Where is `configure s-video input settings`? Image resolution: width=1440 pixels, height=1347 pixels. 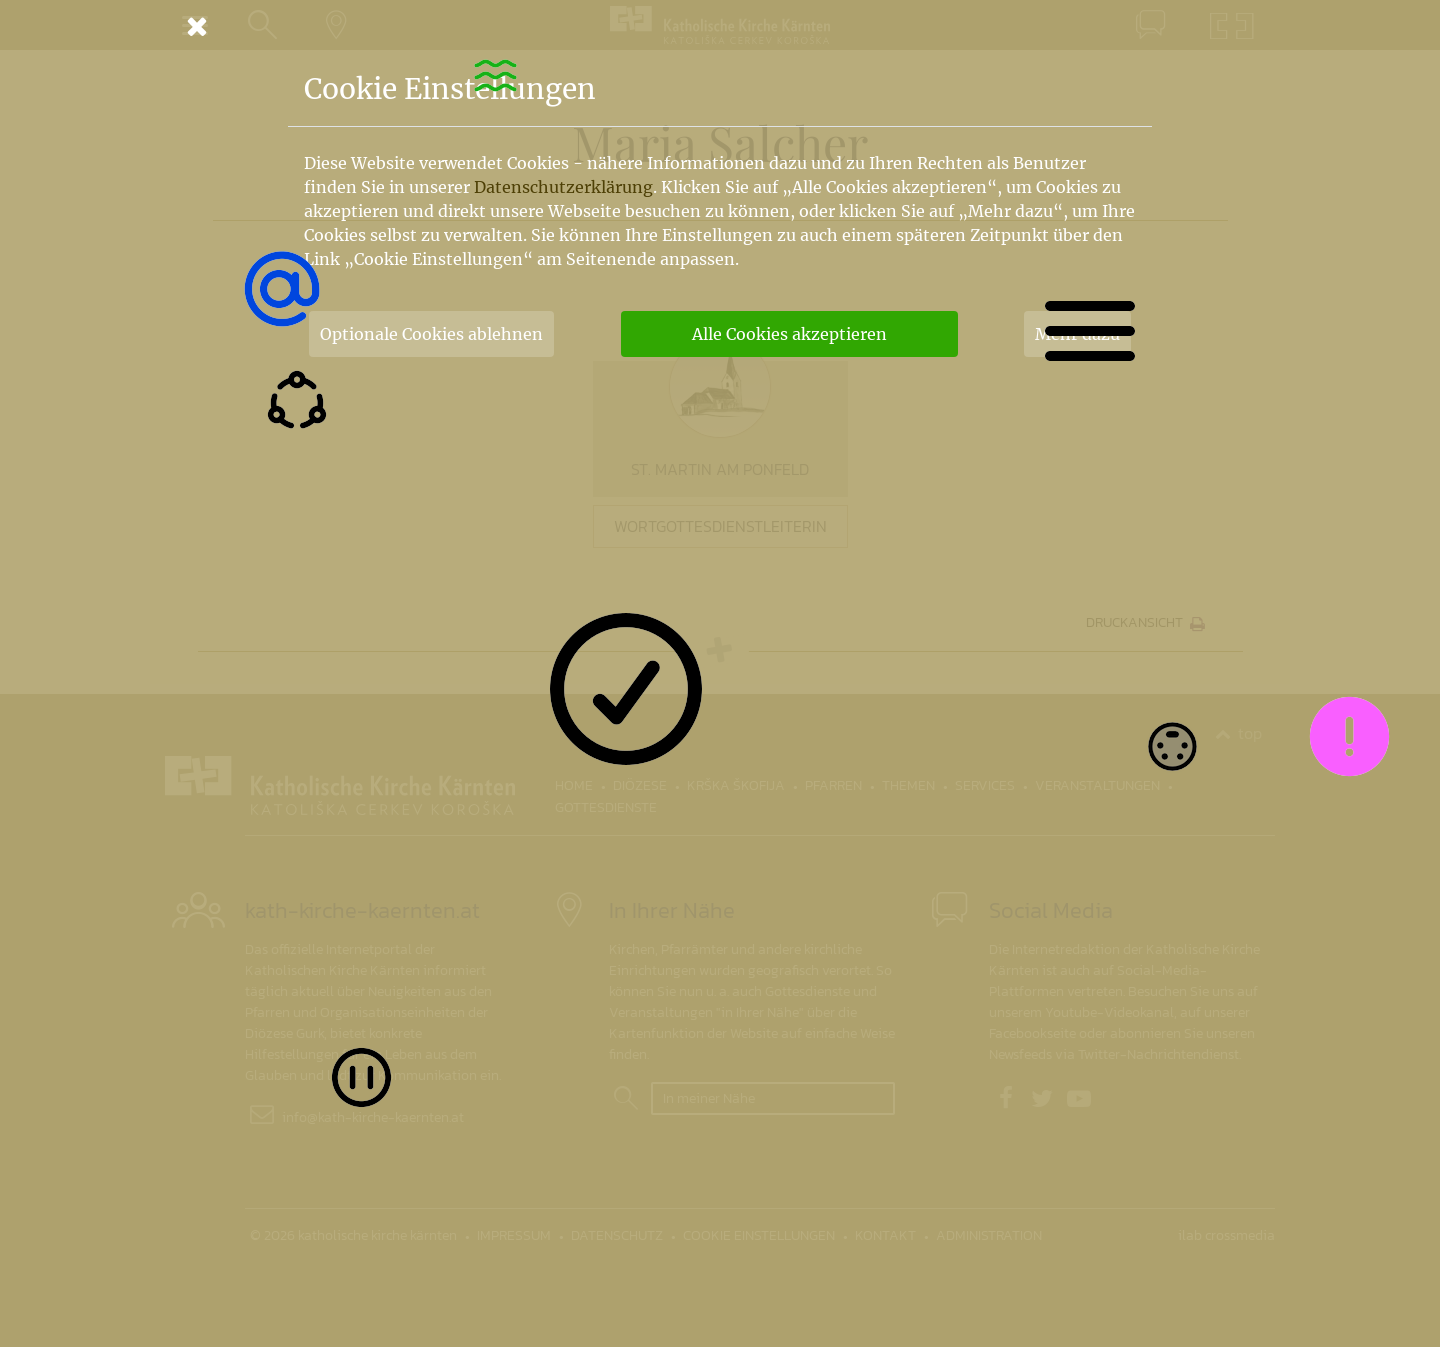
configure s-video input settings is located at coordinates (1172, 746).